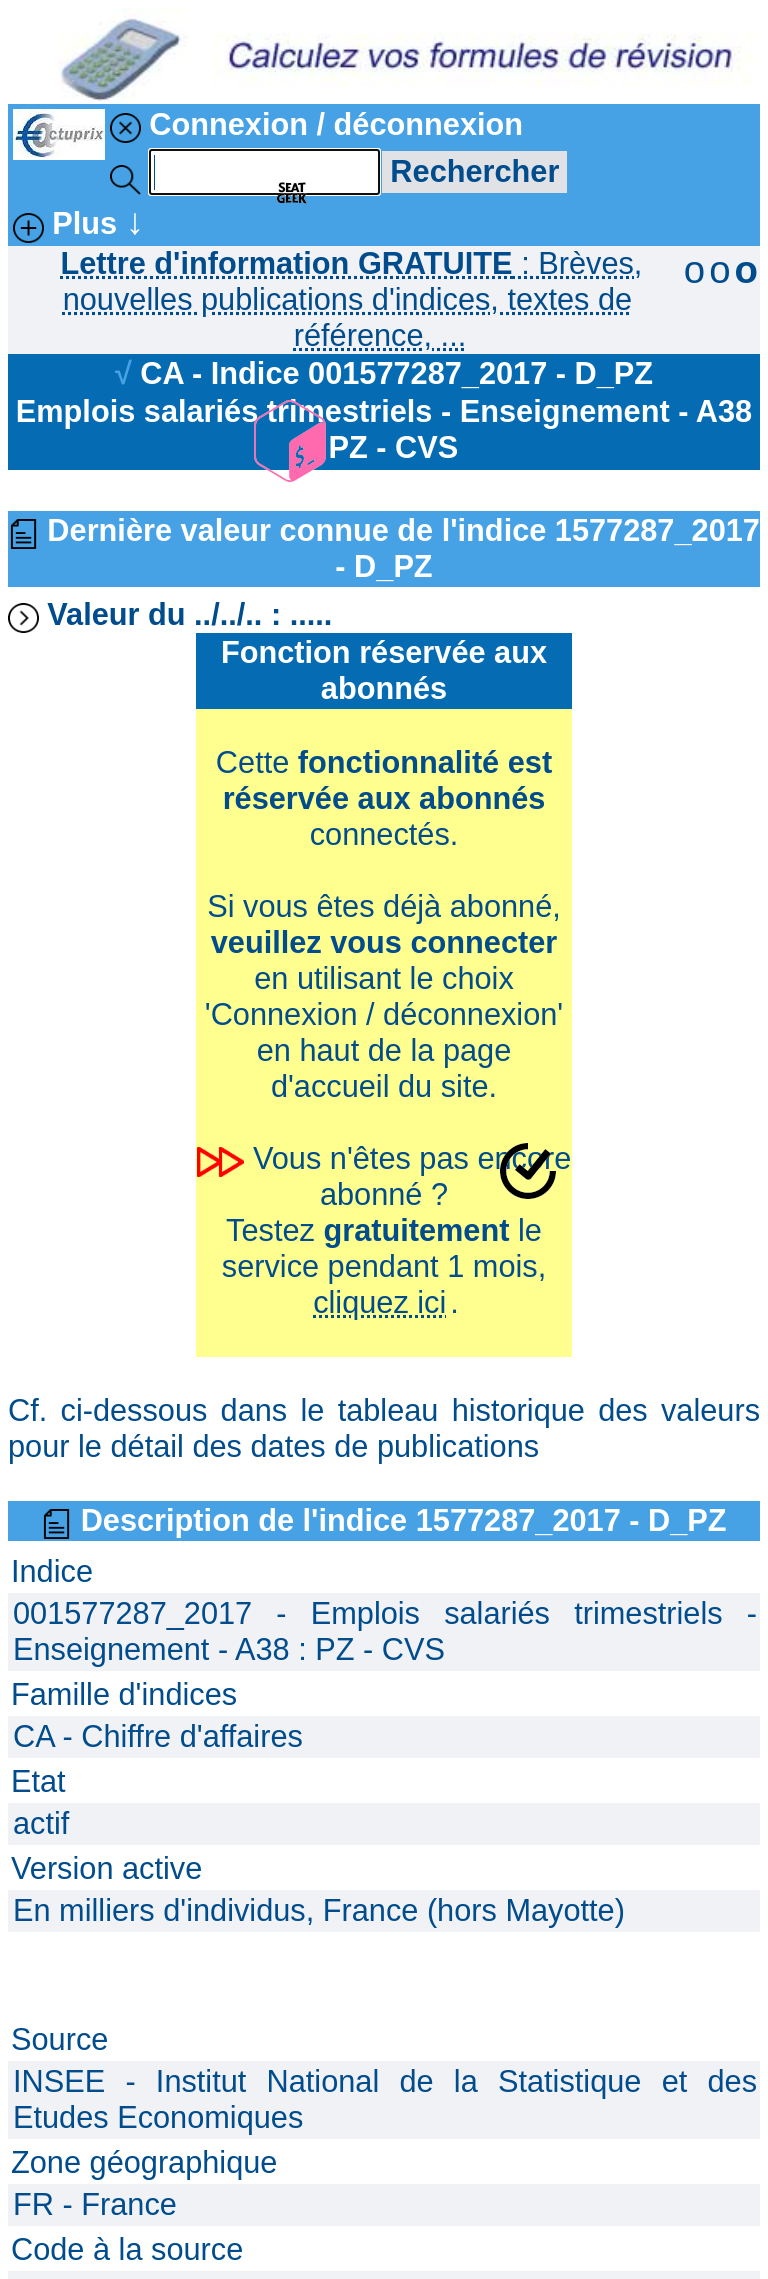 The width and height of the screenshot is (768, 2279). Describe the element at coordinates (292, 193) in the screenshot. I see `open the SeatGeek app` at that location.